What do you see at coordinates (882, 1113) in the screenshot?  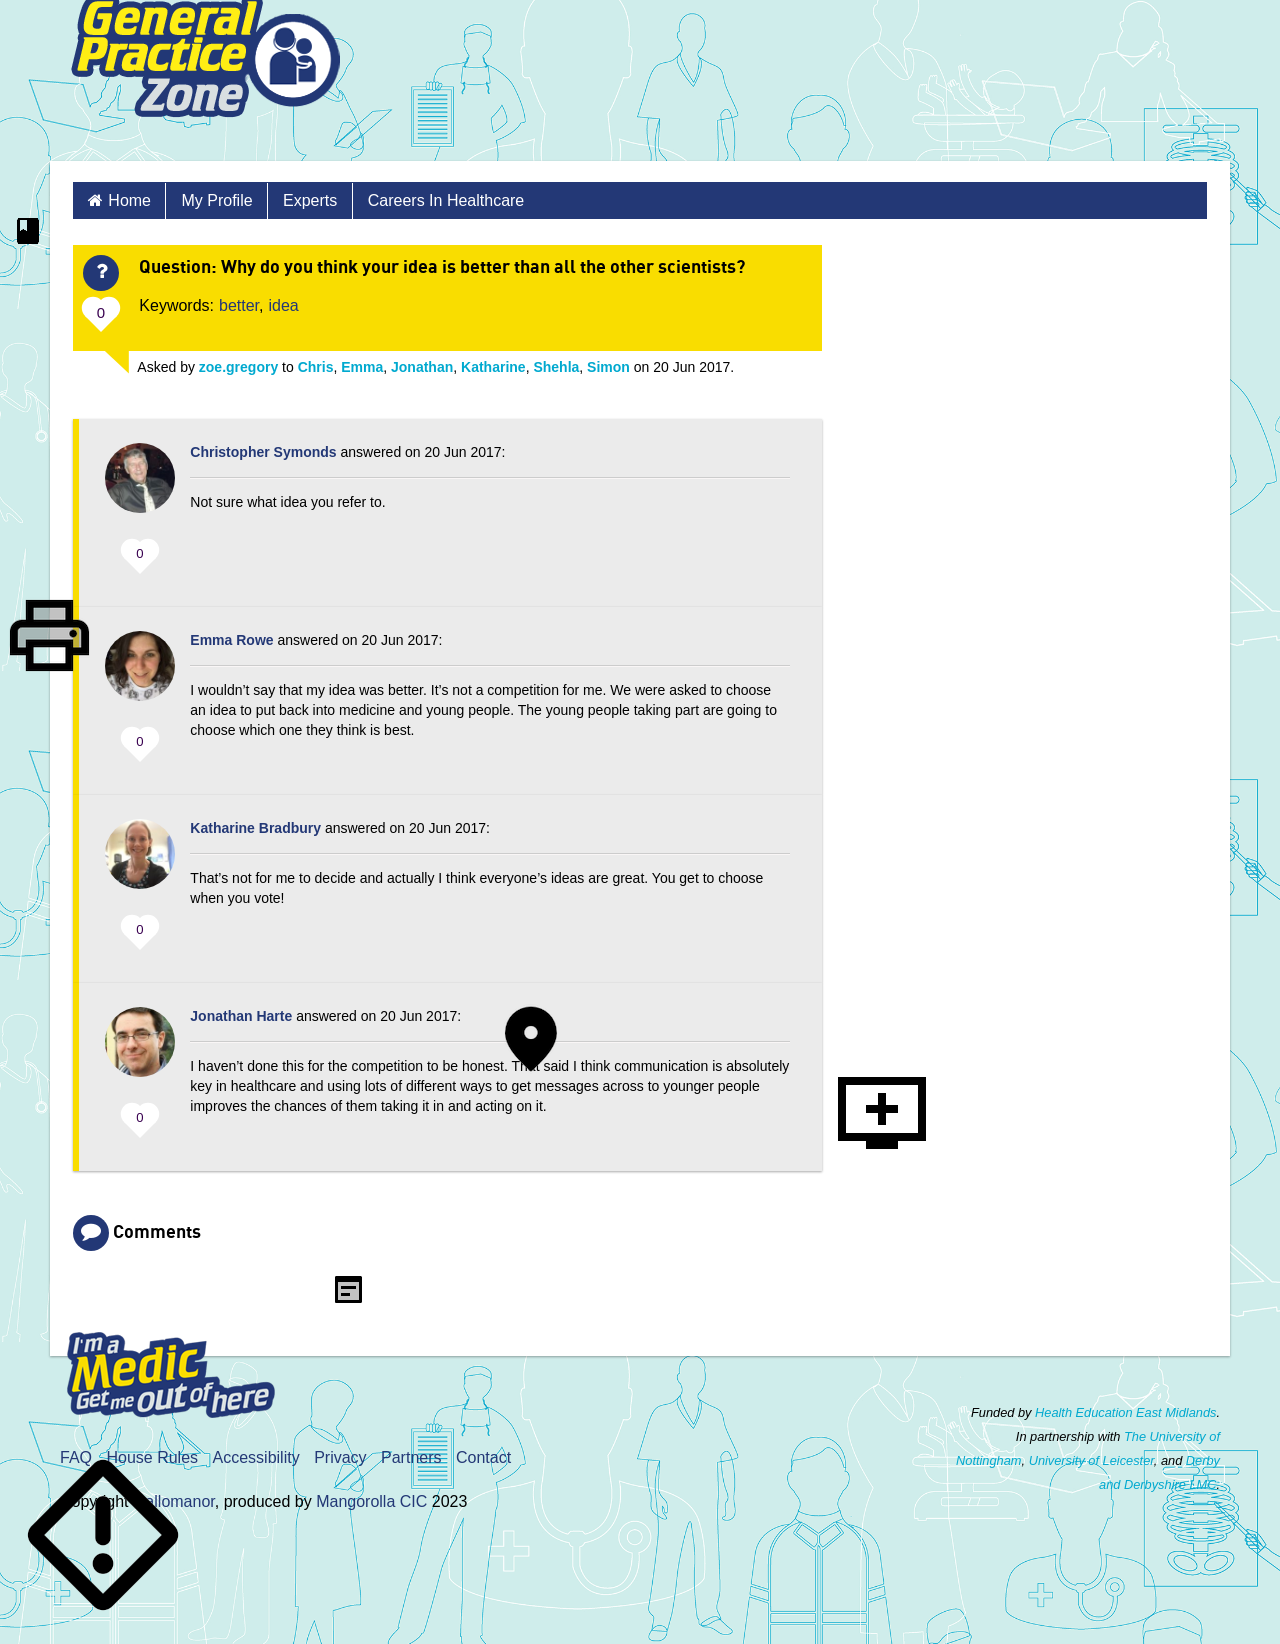 I see `add current video to watch queue` at bounding box center [882, 1113].